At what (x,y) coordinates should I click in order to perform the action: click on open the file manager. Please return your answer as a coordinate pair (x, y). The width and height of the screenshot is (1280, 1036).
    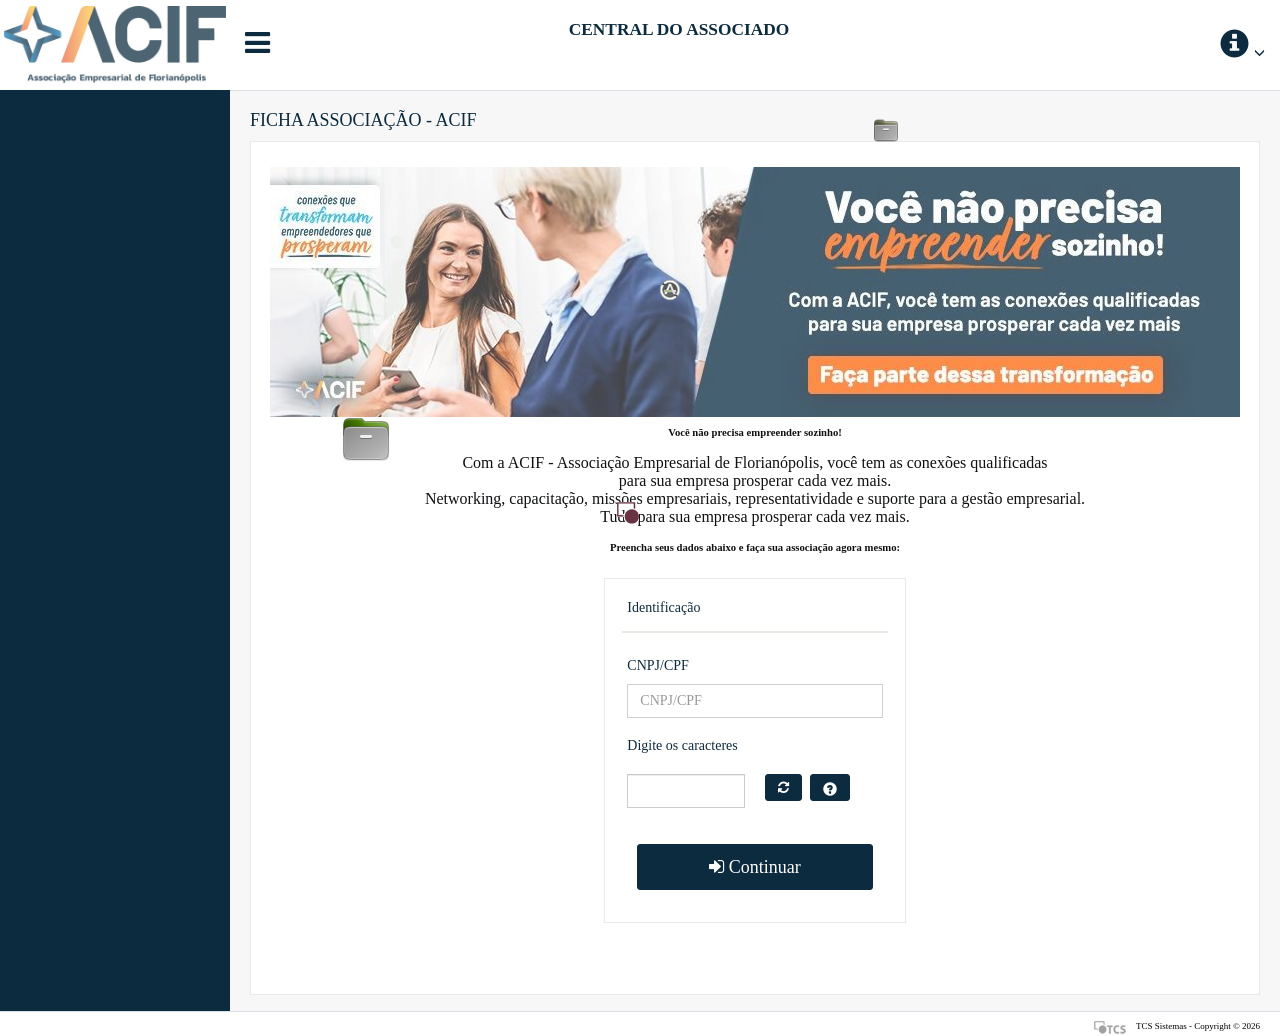
    Looking at the image, I should click on (366, 439).